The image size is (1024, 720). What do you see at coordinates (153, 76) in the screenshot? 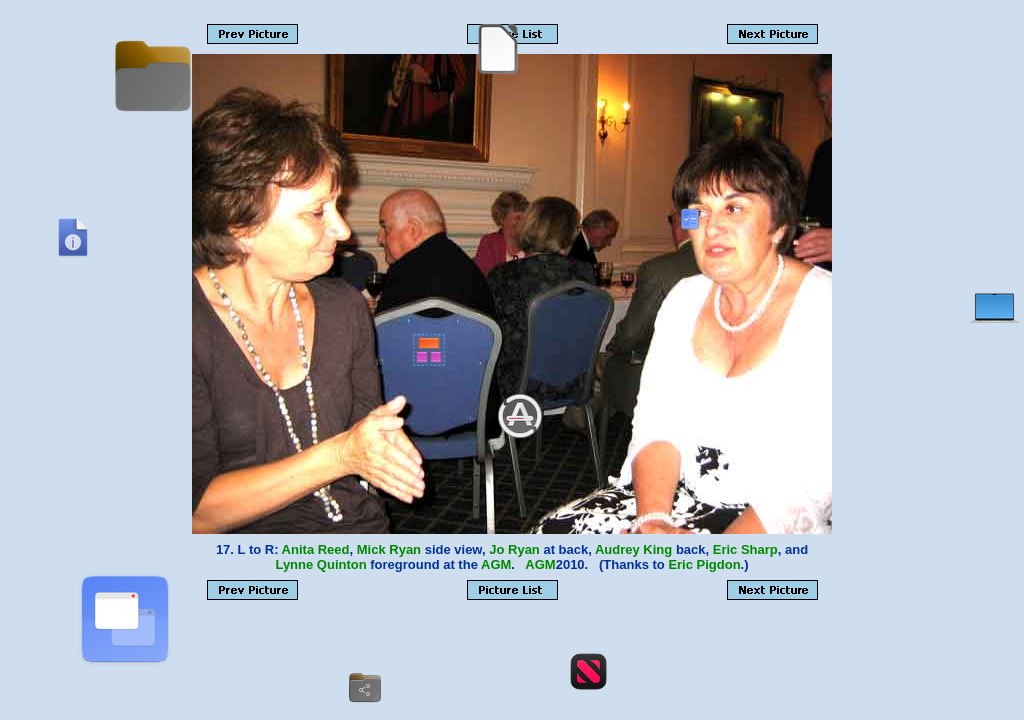
I see `an open folder containing files` at bounding box center [153, 76].